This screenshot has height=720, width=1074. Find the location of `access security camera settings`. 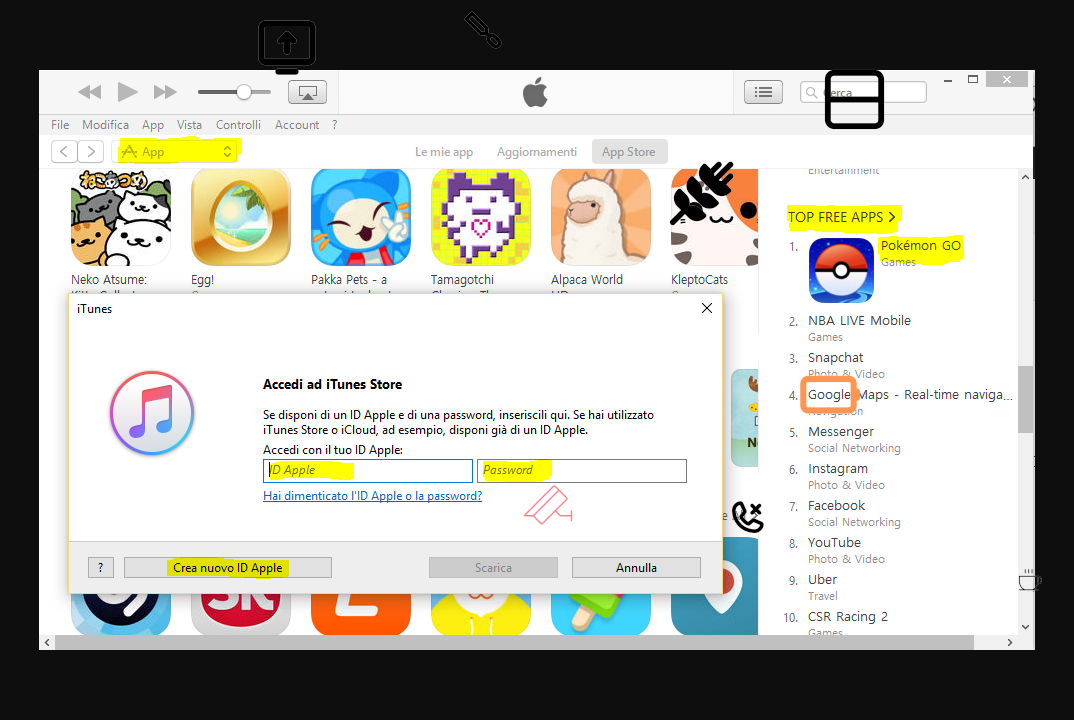

access security camera settings is located at coordinates (548, 508).